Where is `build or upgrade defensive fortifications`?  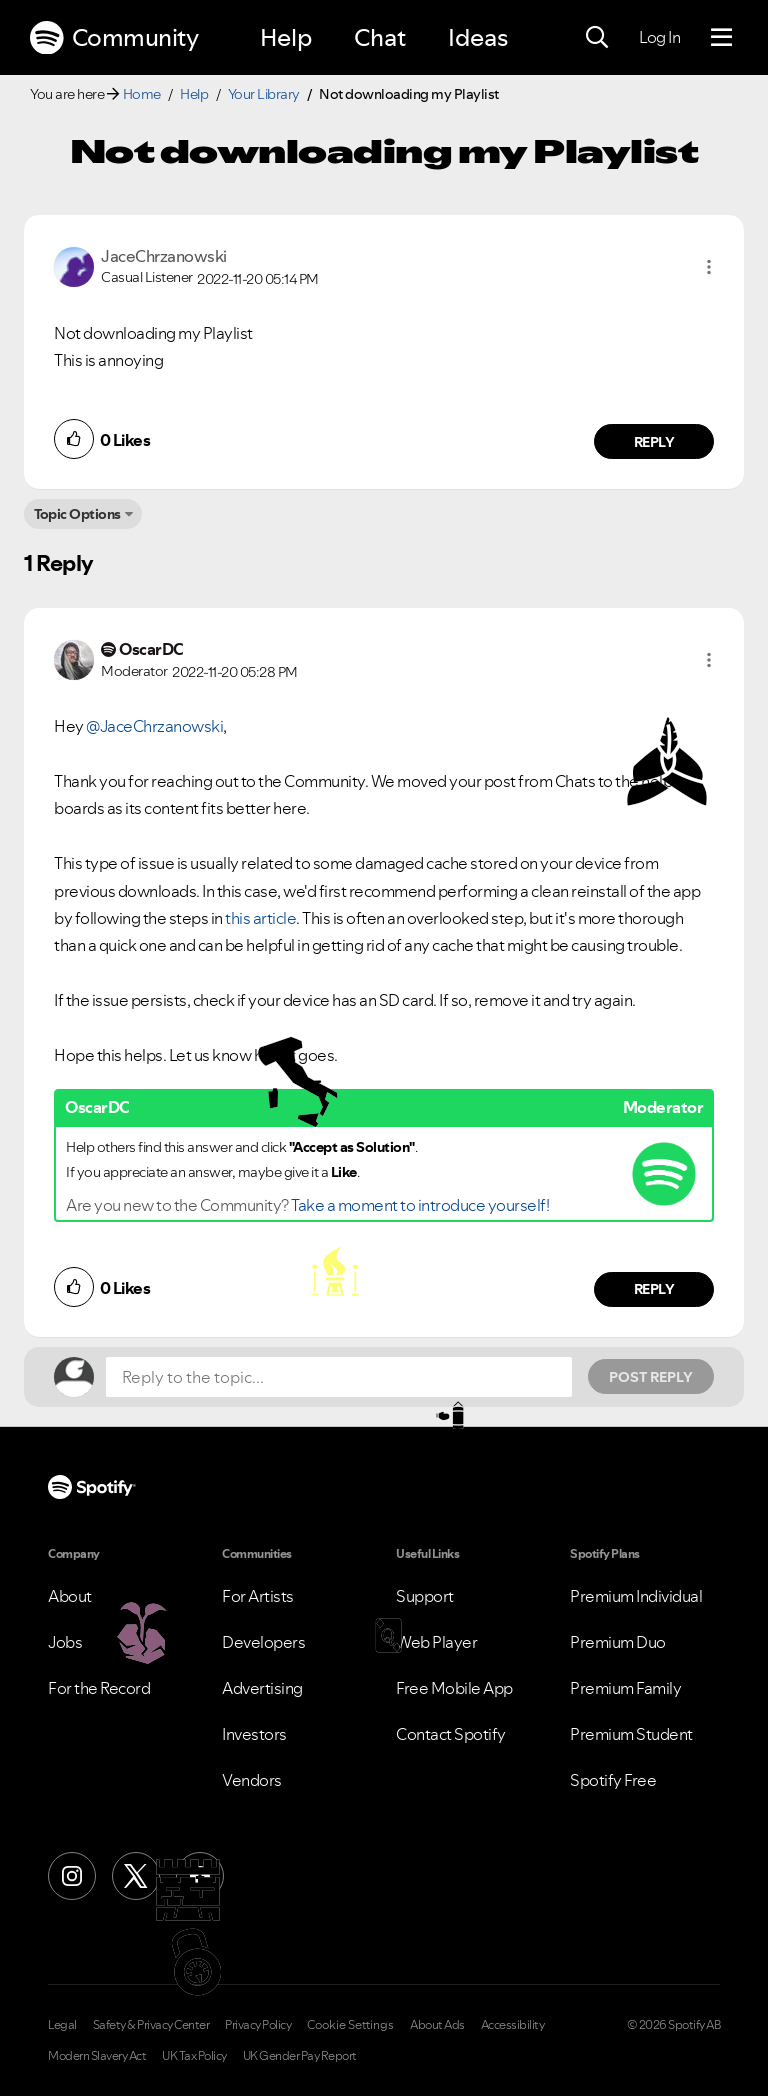
build or upgrade defensive fortifications is located at coordinates (188, 1889).